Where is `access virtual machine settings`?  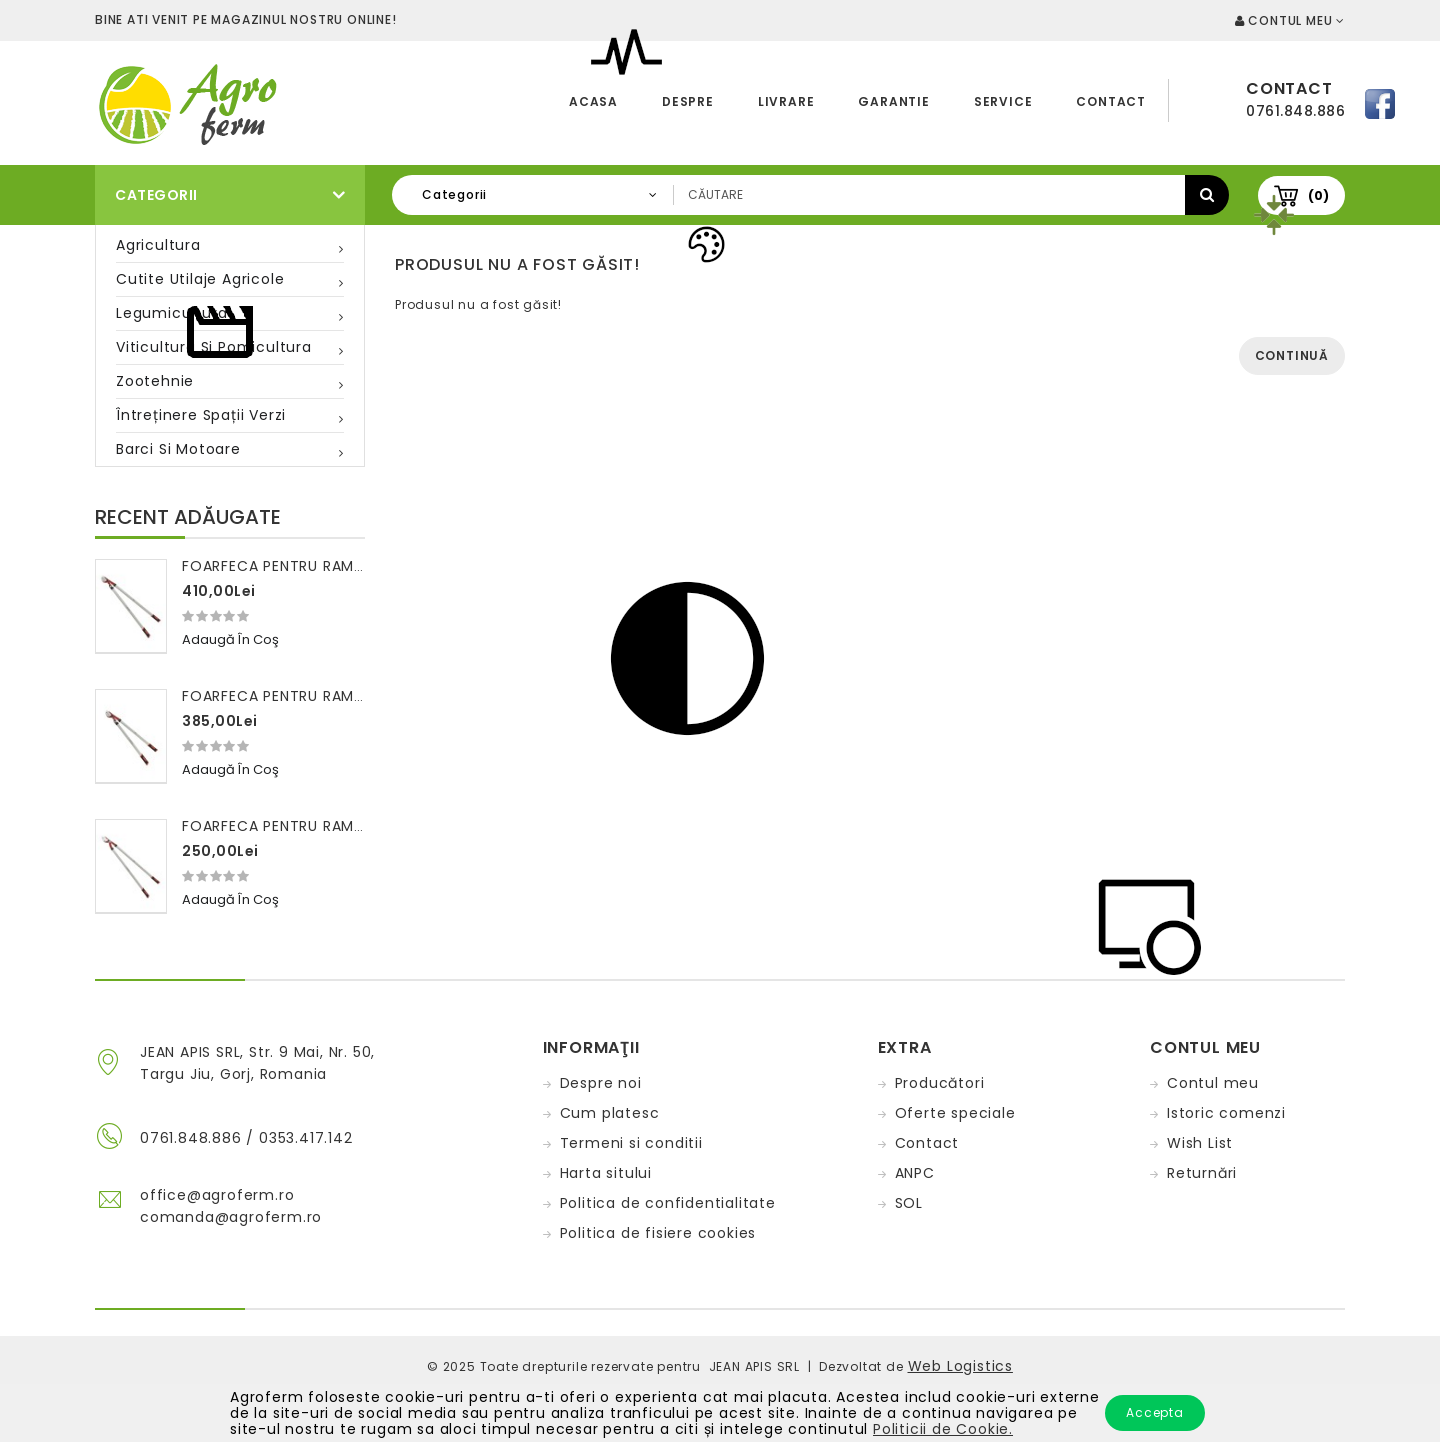 access virtual machine settings is located at coordinates (1146, 920).